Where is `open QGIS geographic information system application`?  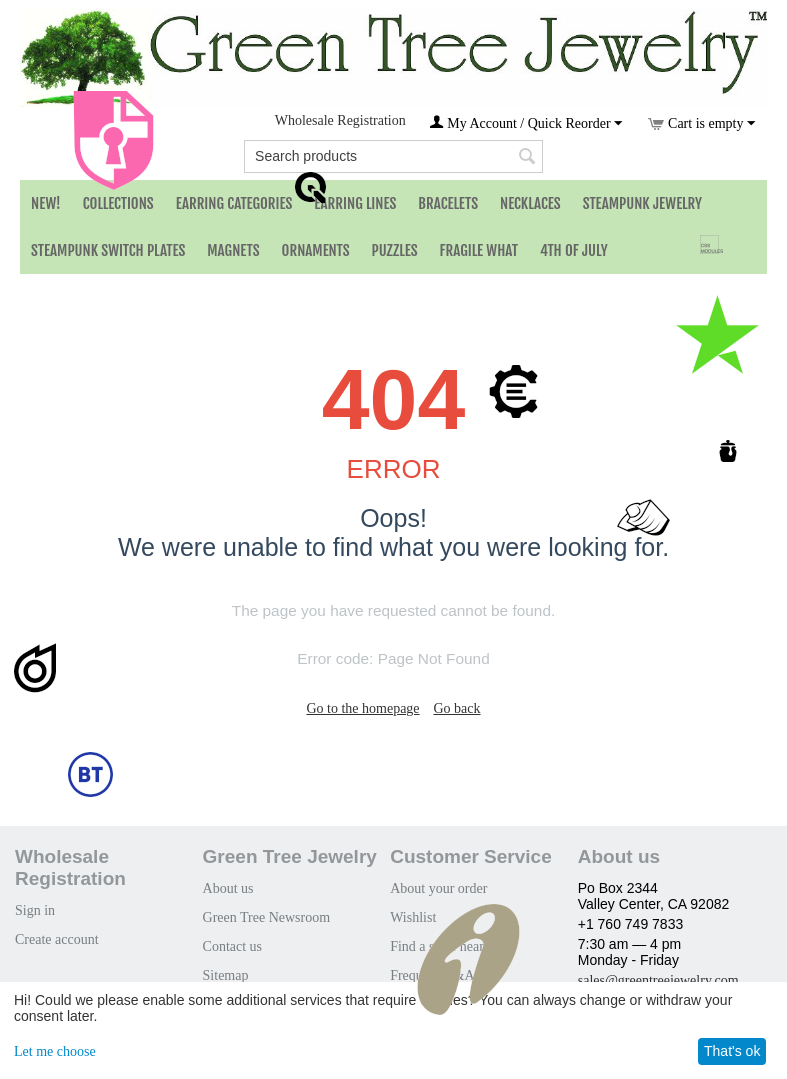 open QGIS geographic information system application is located at coordinates (310, 187).